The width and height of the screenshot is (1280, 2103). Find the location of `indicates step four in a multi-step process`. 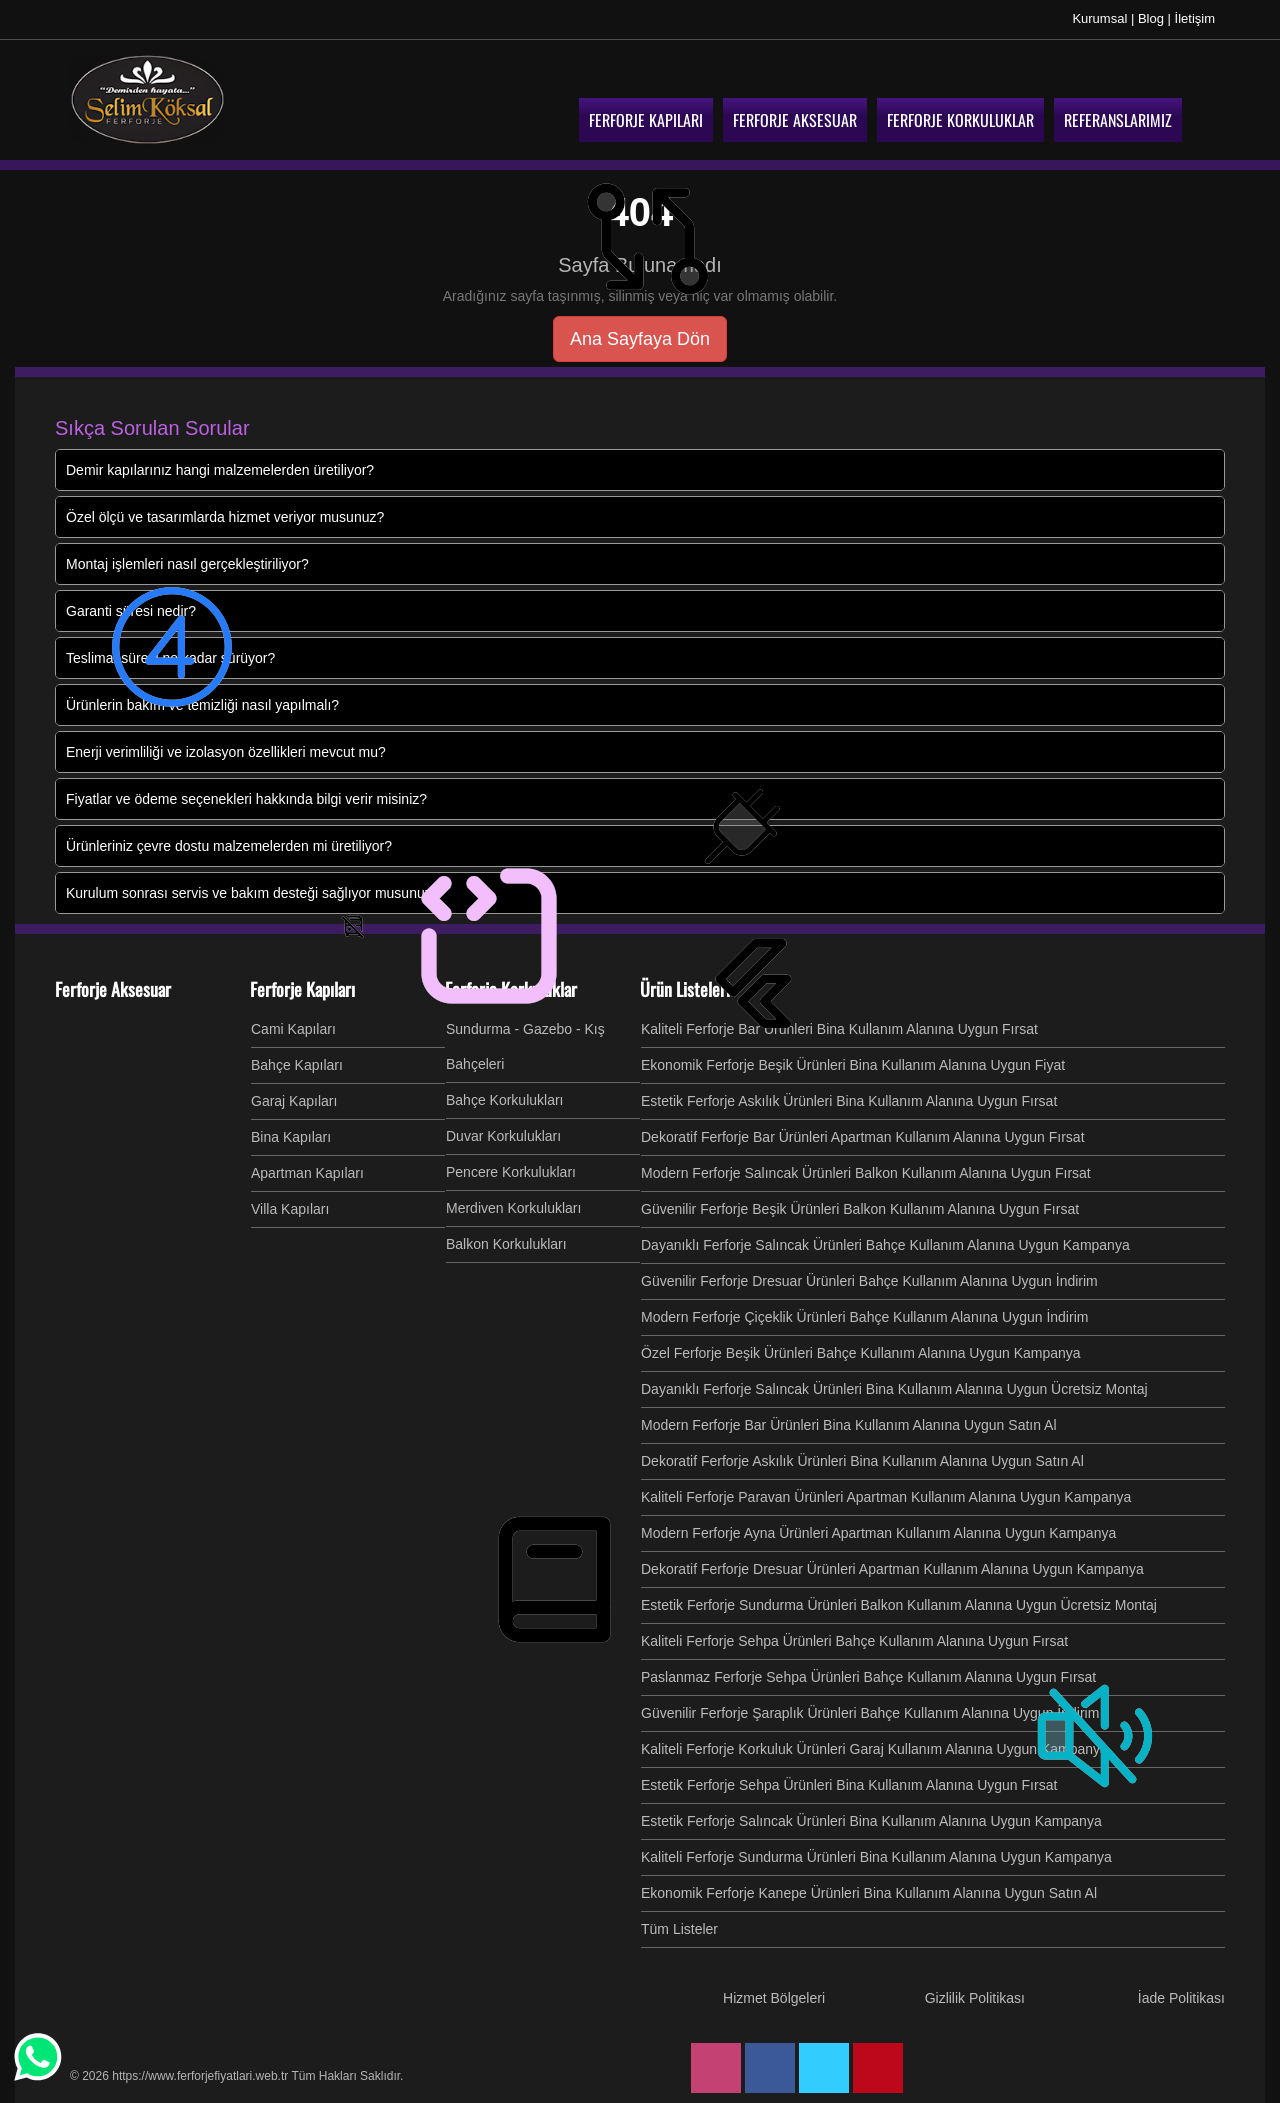

indicates step four in a multi-step process is located at coordinates (172, 647).